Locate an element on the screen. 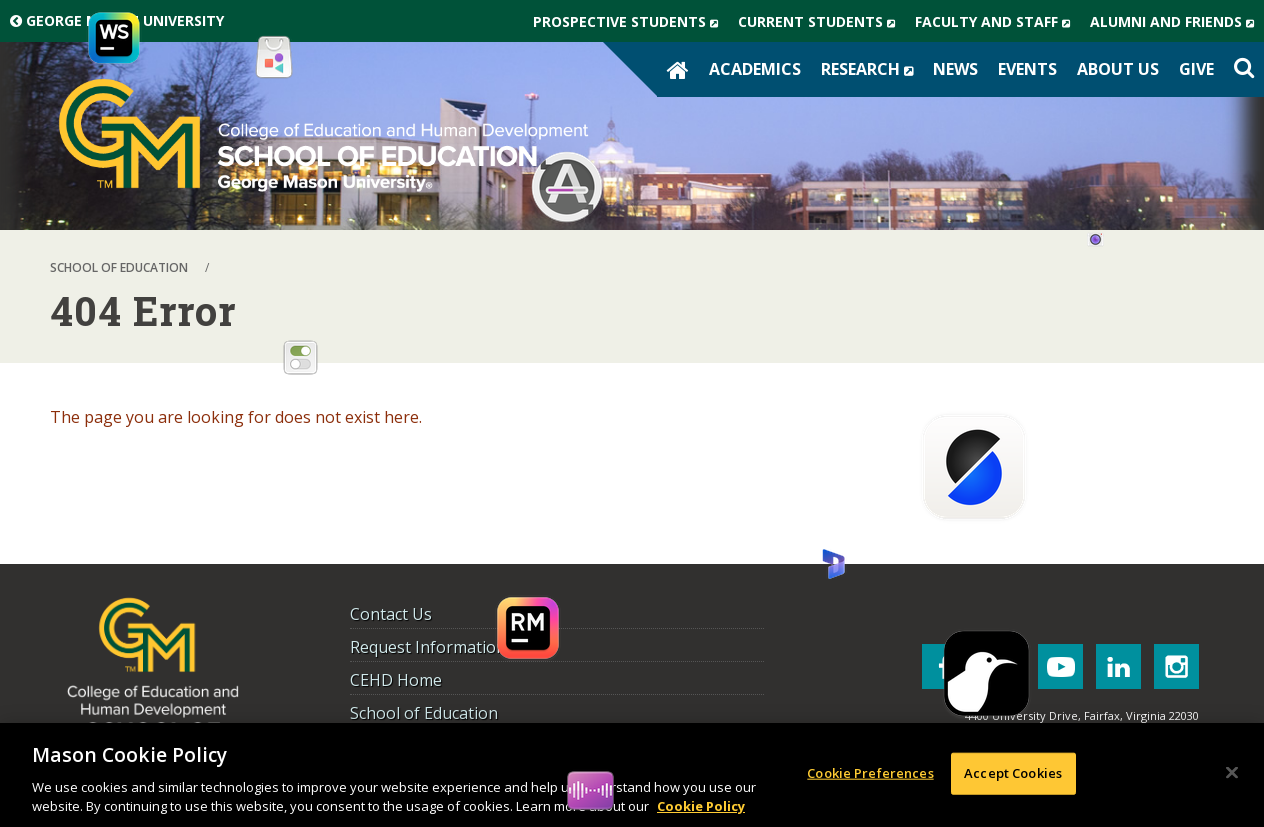 The width and height of the screenshot is (1264, 827). open SuperSlicer 3D printing slicer application is located at coordinates (974, 467).